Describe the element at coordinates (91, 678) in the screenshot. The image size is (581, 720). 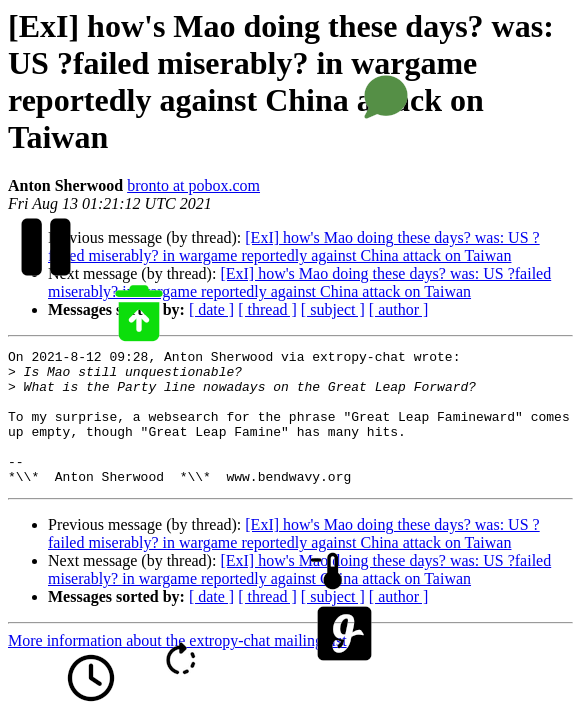
I see `view time or clock settings` at that location.